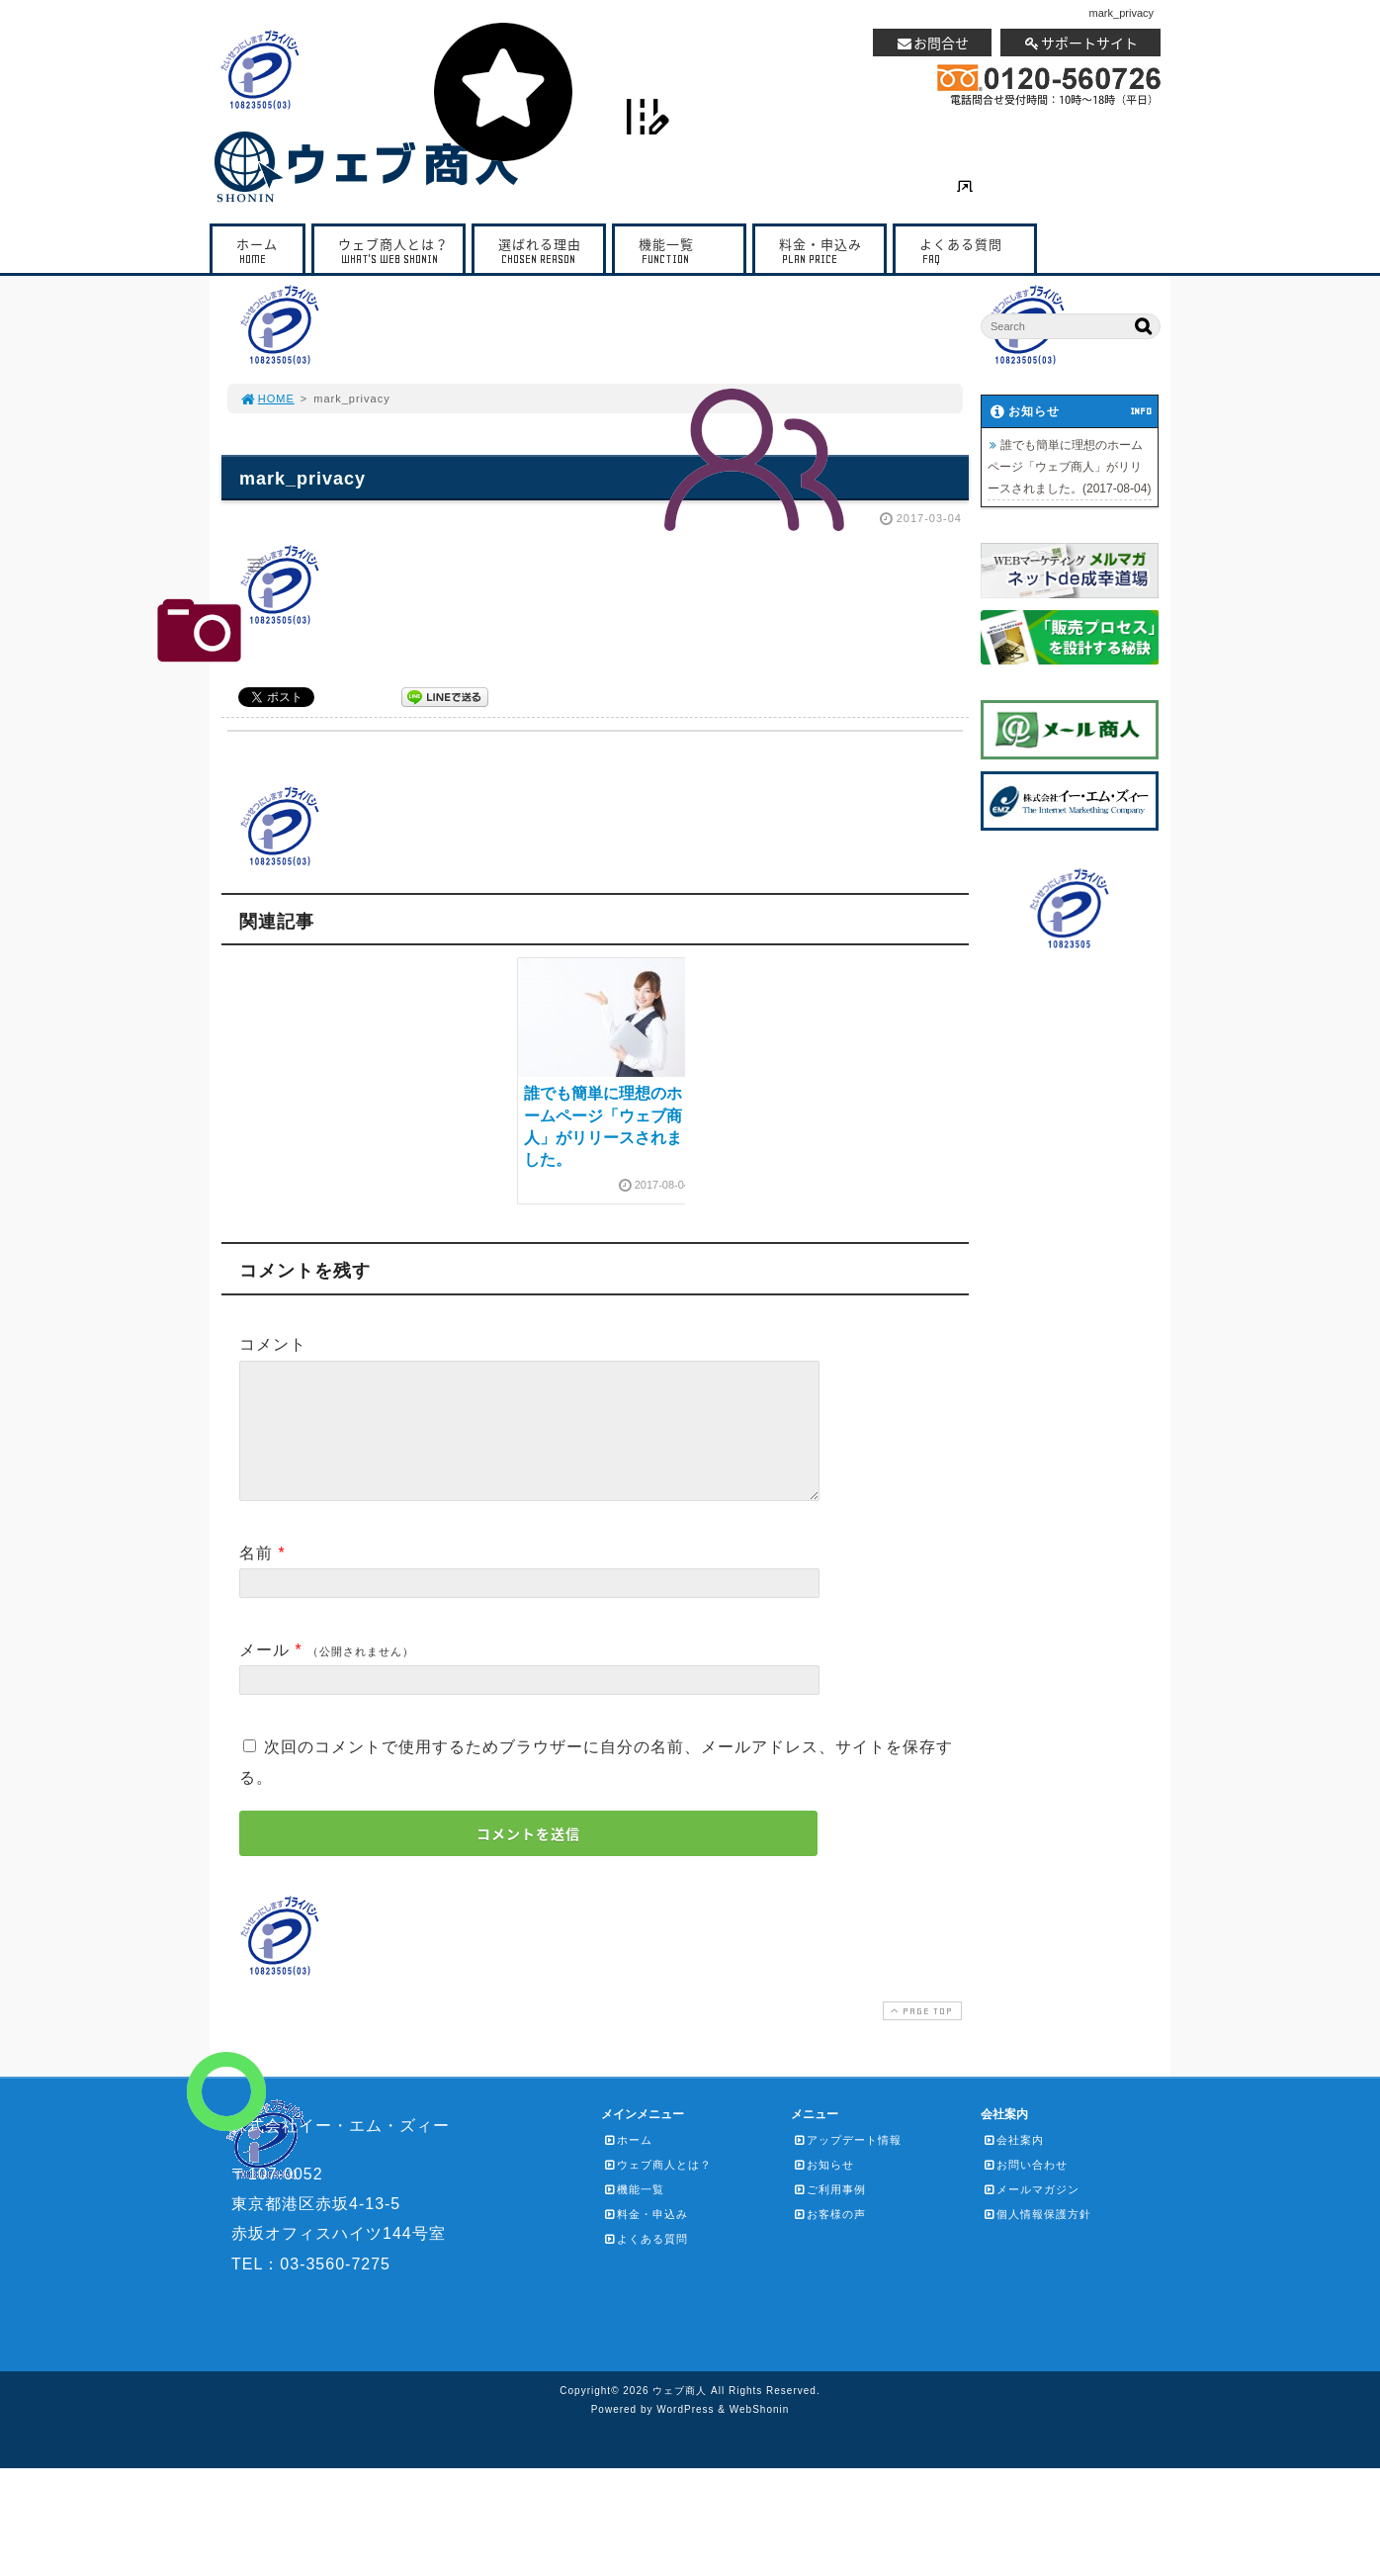 This screenshot has height=2576, width=1380. I want to click on center align text, so click(256, 566).